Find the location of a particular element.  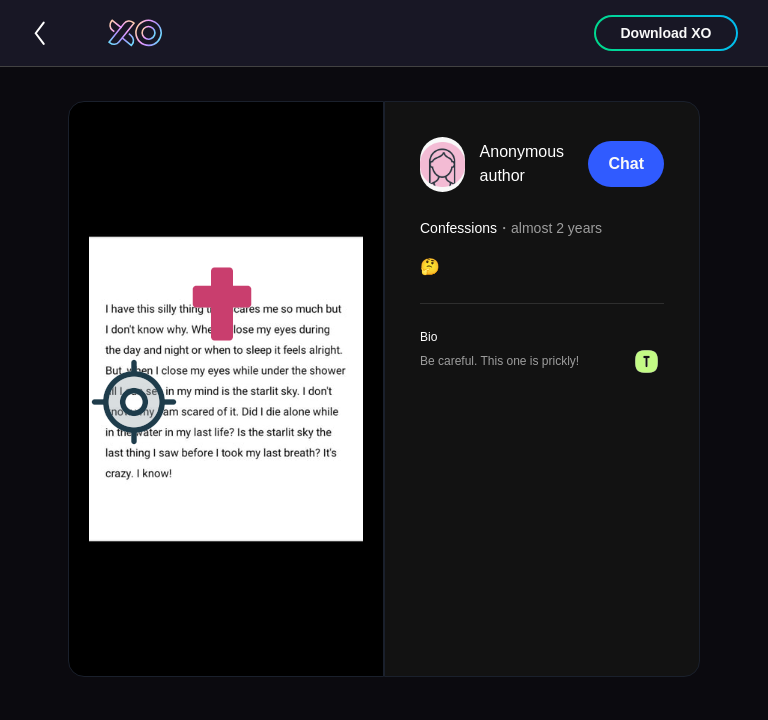

religious or faith-based content indicator is located at coordinates (222, 304).